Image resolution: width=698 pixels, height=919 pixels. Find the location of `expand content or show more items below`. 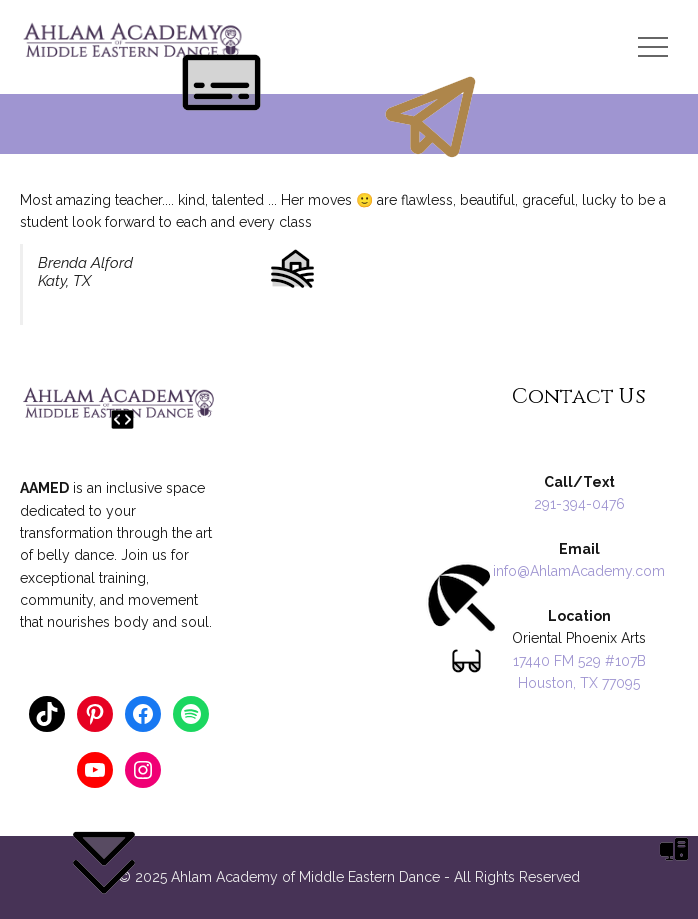

expand content or show more items below is located at coordinates (104, 860).